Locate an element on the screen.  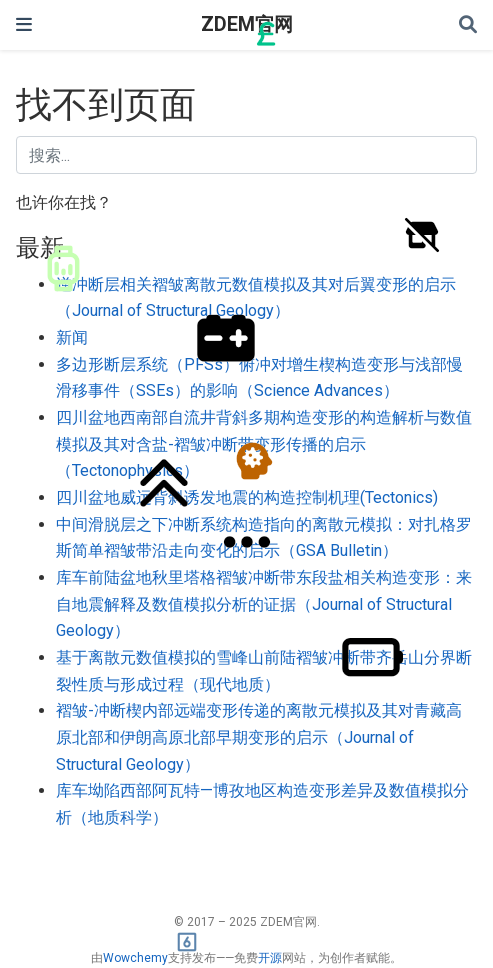
select or input the number six is located at coordinates (187, 942).